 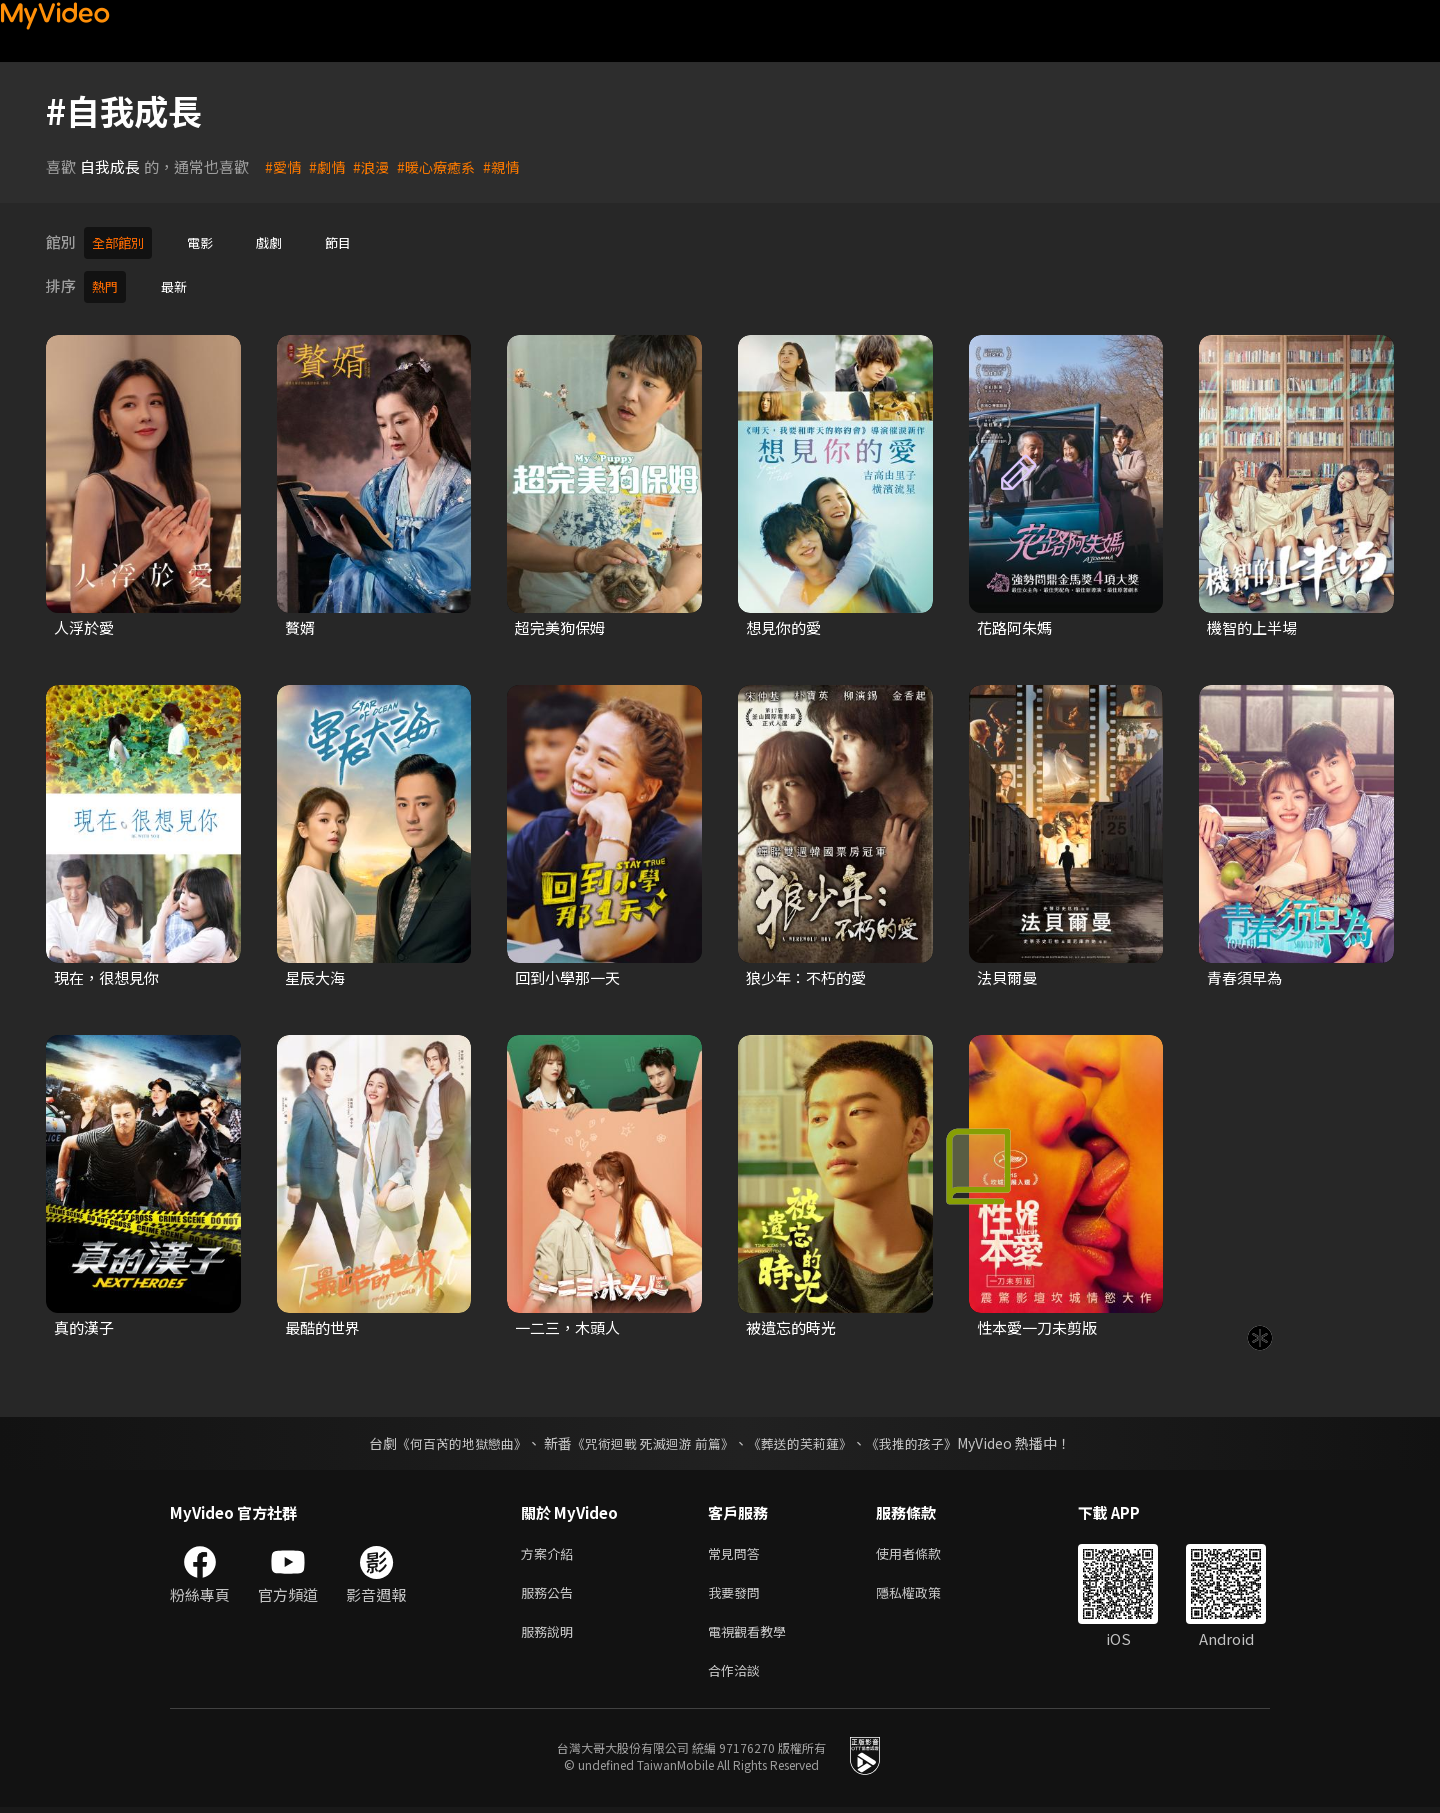 I want to click on open a book or reading view, so click(x=978, y=1166).